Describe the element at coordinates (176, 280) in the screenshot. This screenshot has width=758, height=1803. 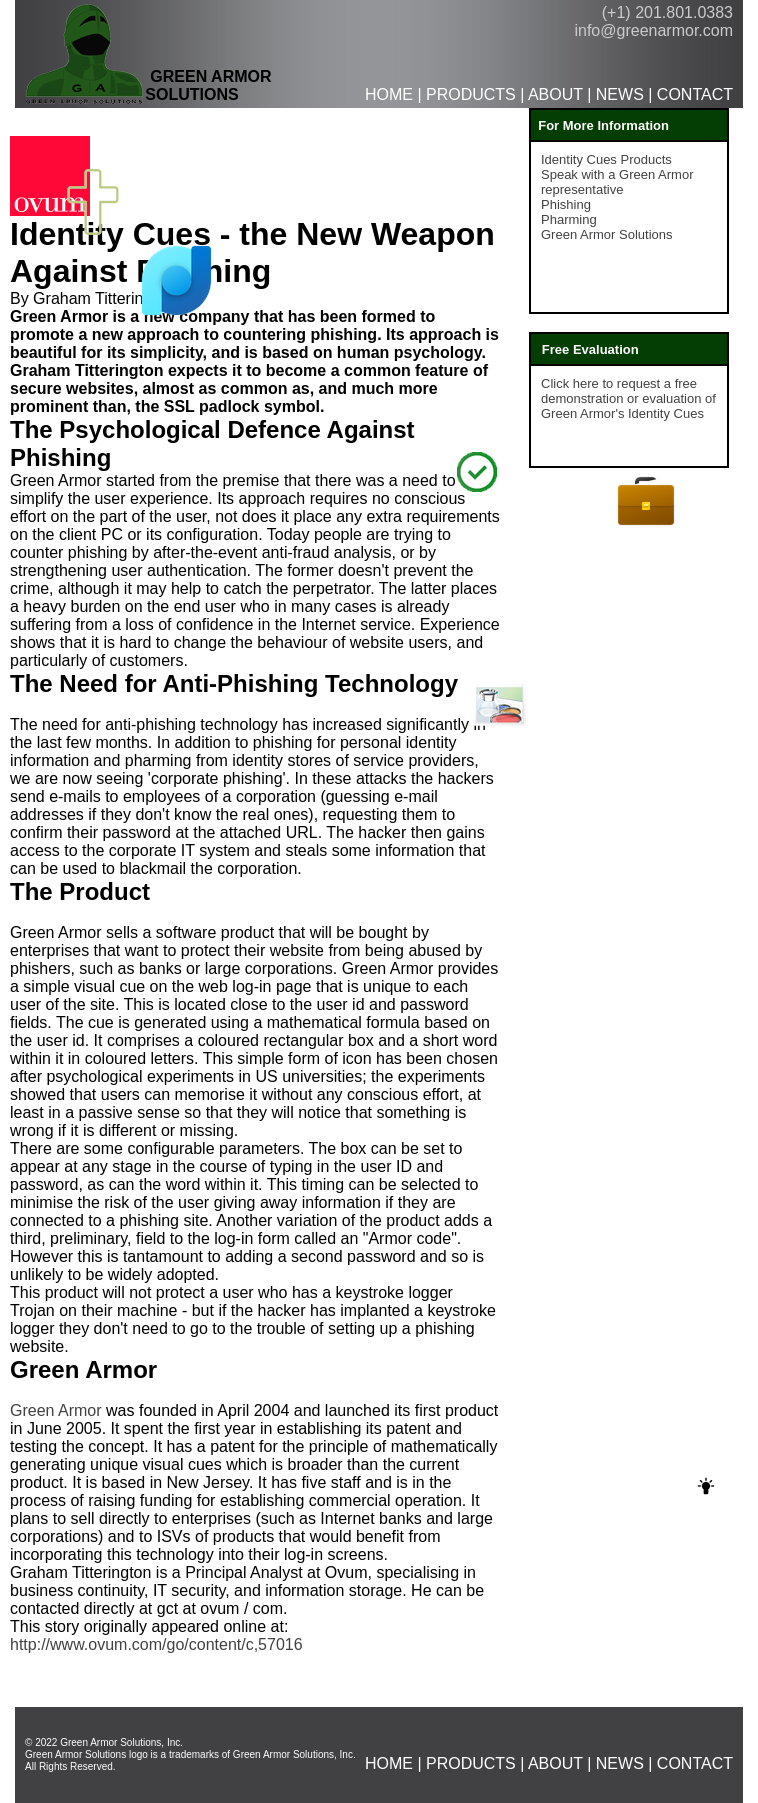
I see `open the TalentOnboard application` at that location.